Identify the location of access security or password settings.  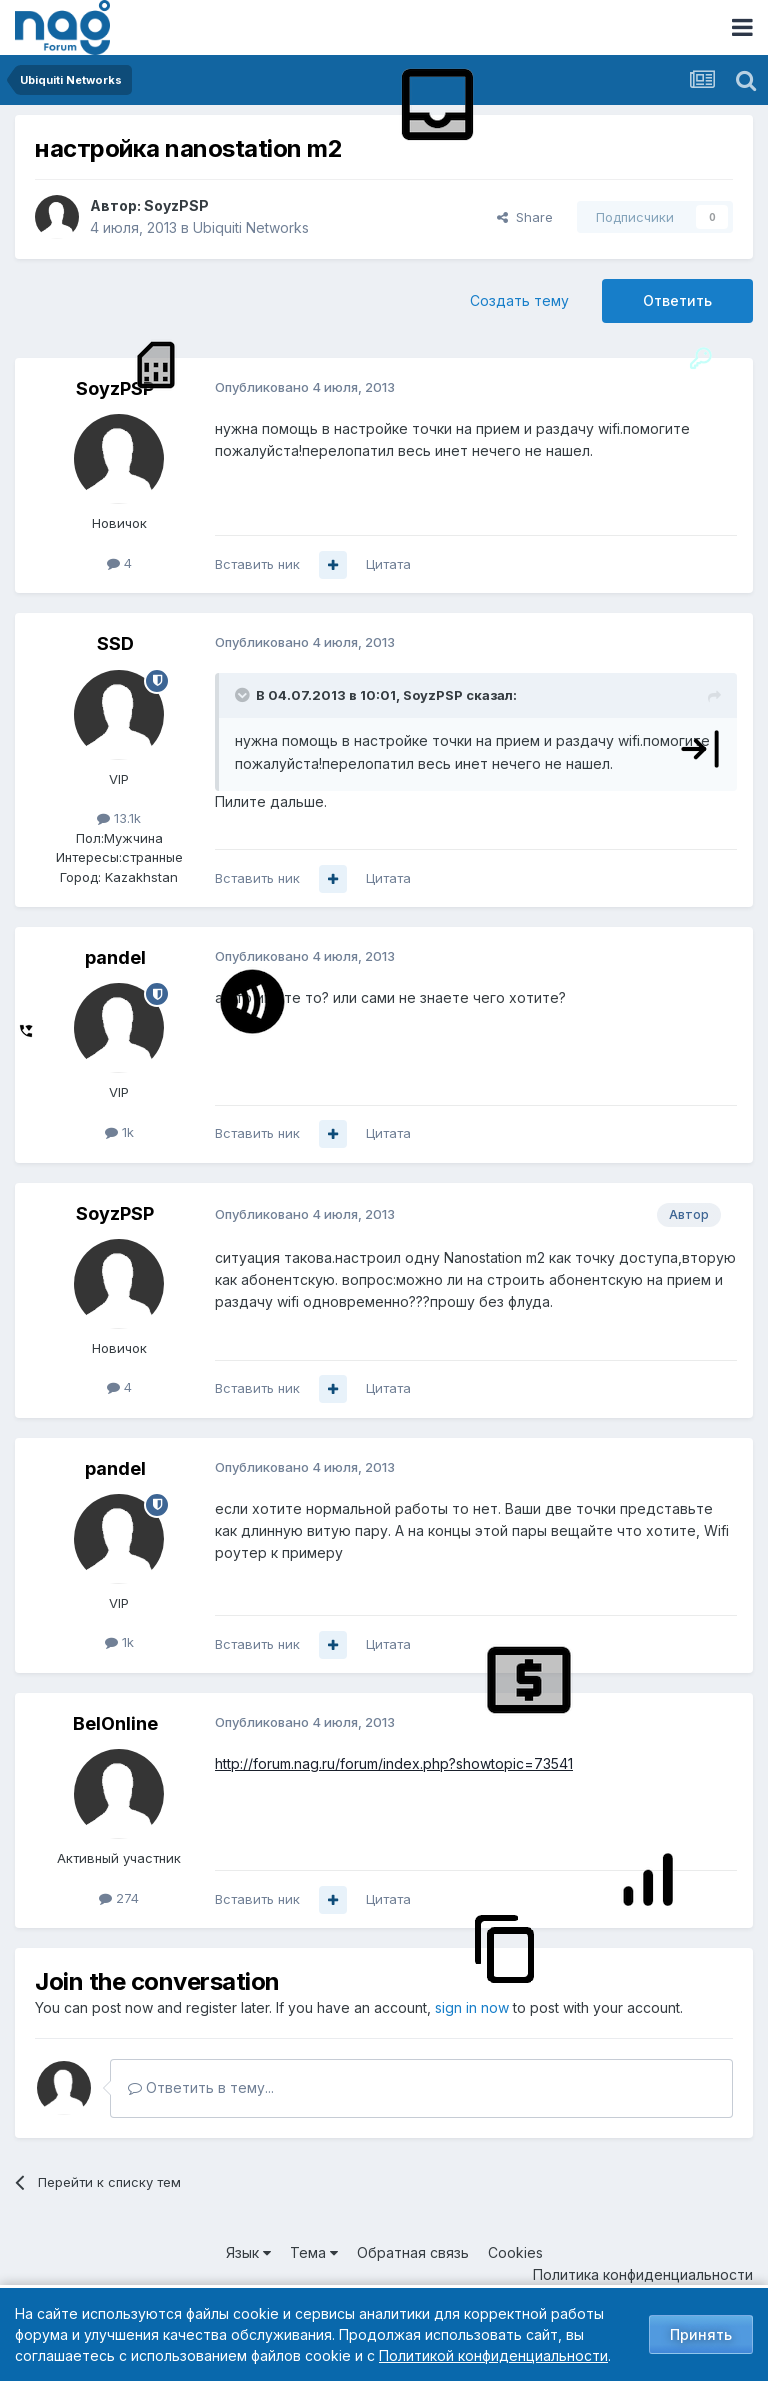
(700, 358).